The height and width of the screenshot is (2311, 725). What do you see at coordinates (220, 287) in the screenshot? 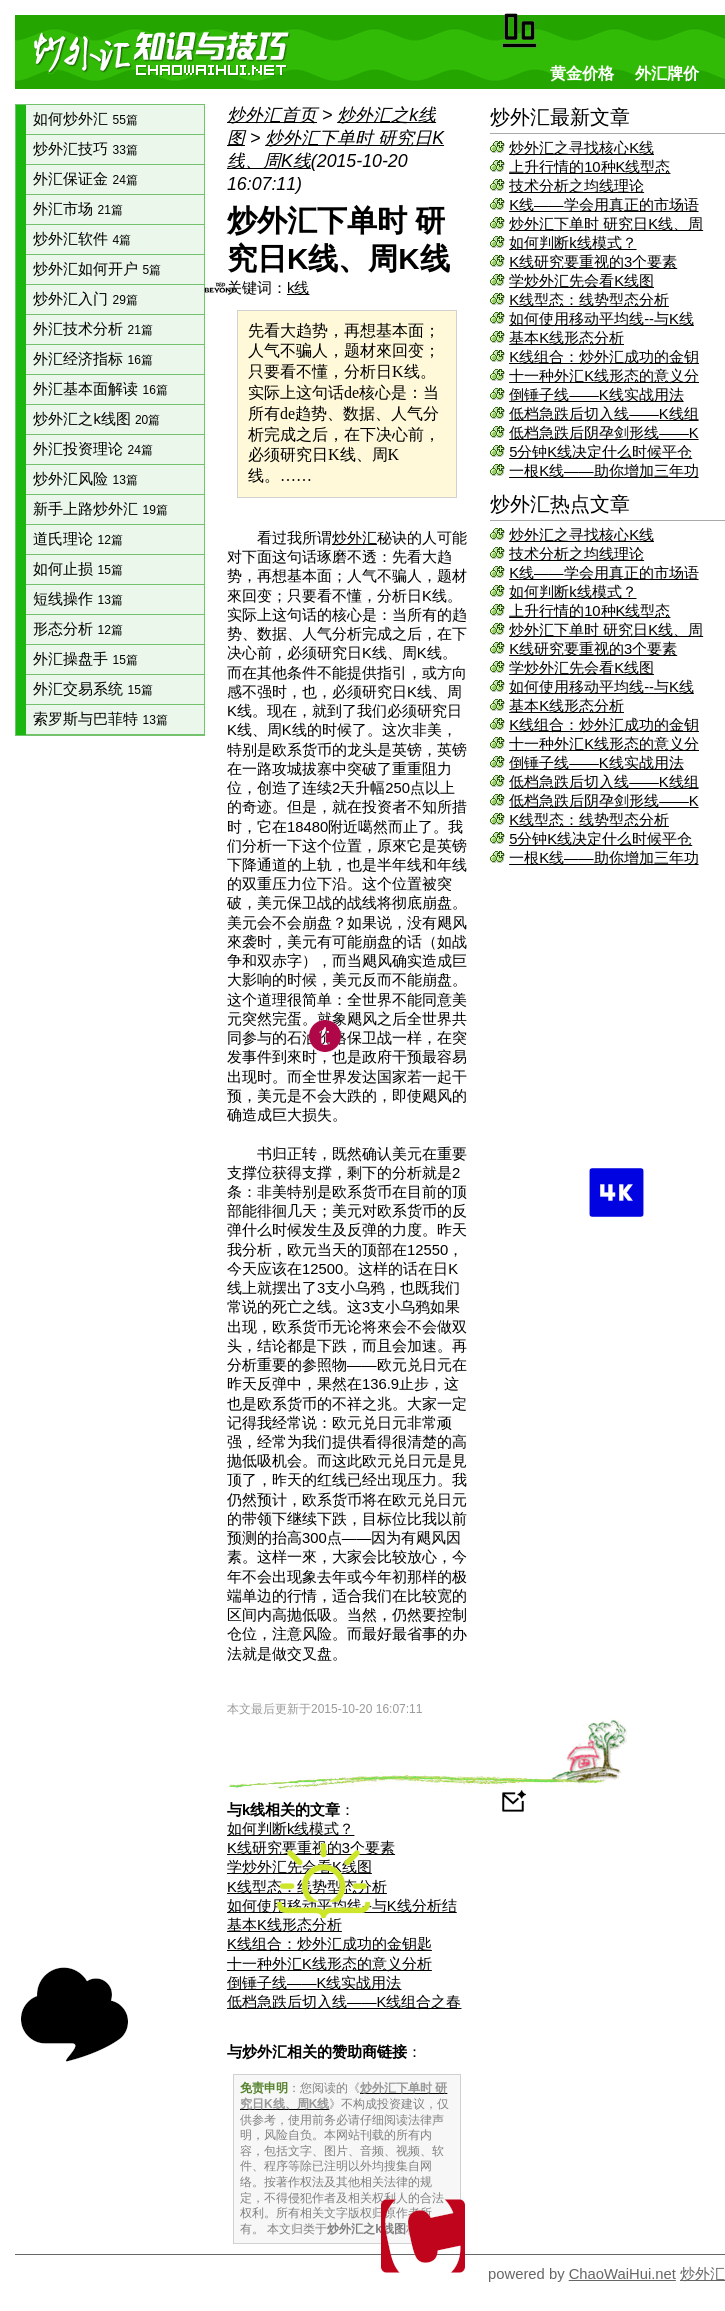
I see `open D&D Beyond app or website` at bounding box center [220, 287].